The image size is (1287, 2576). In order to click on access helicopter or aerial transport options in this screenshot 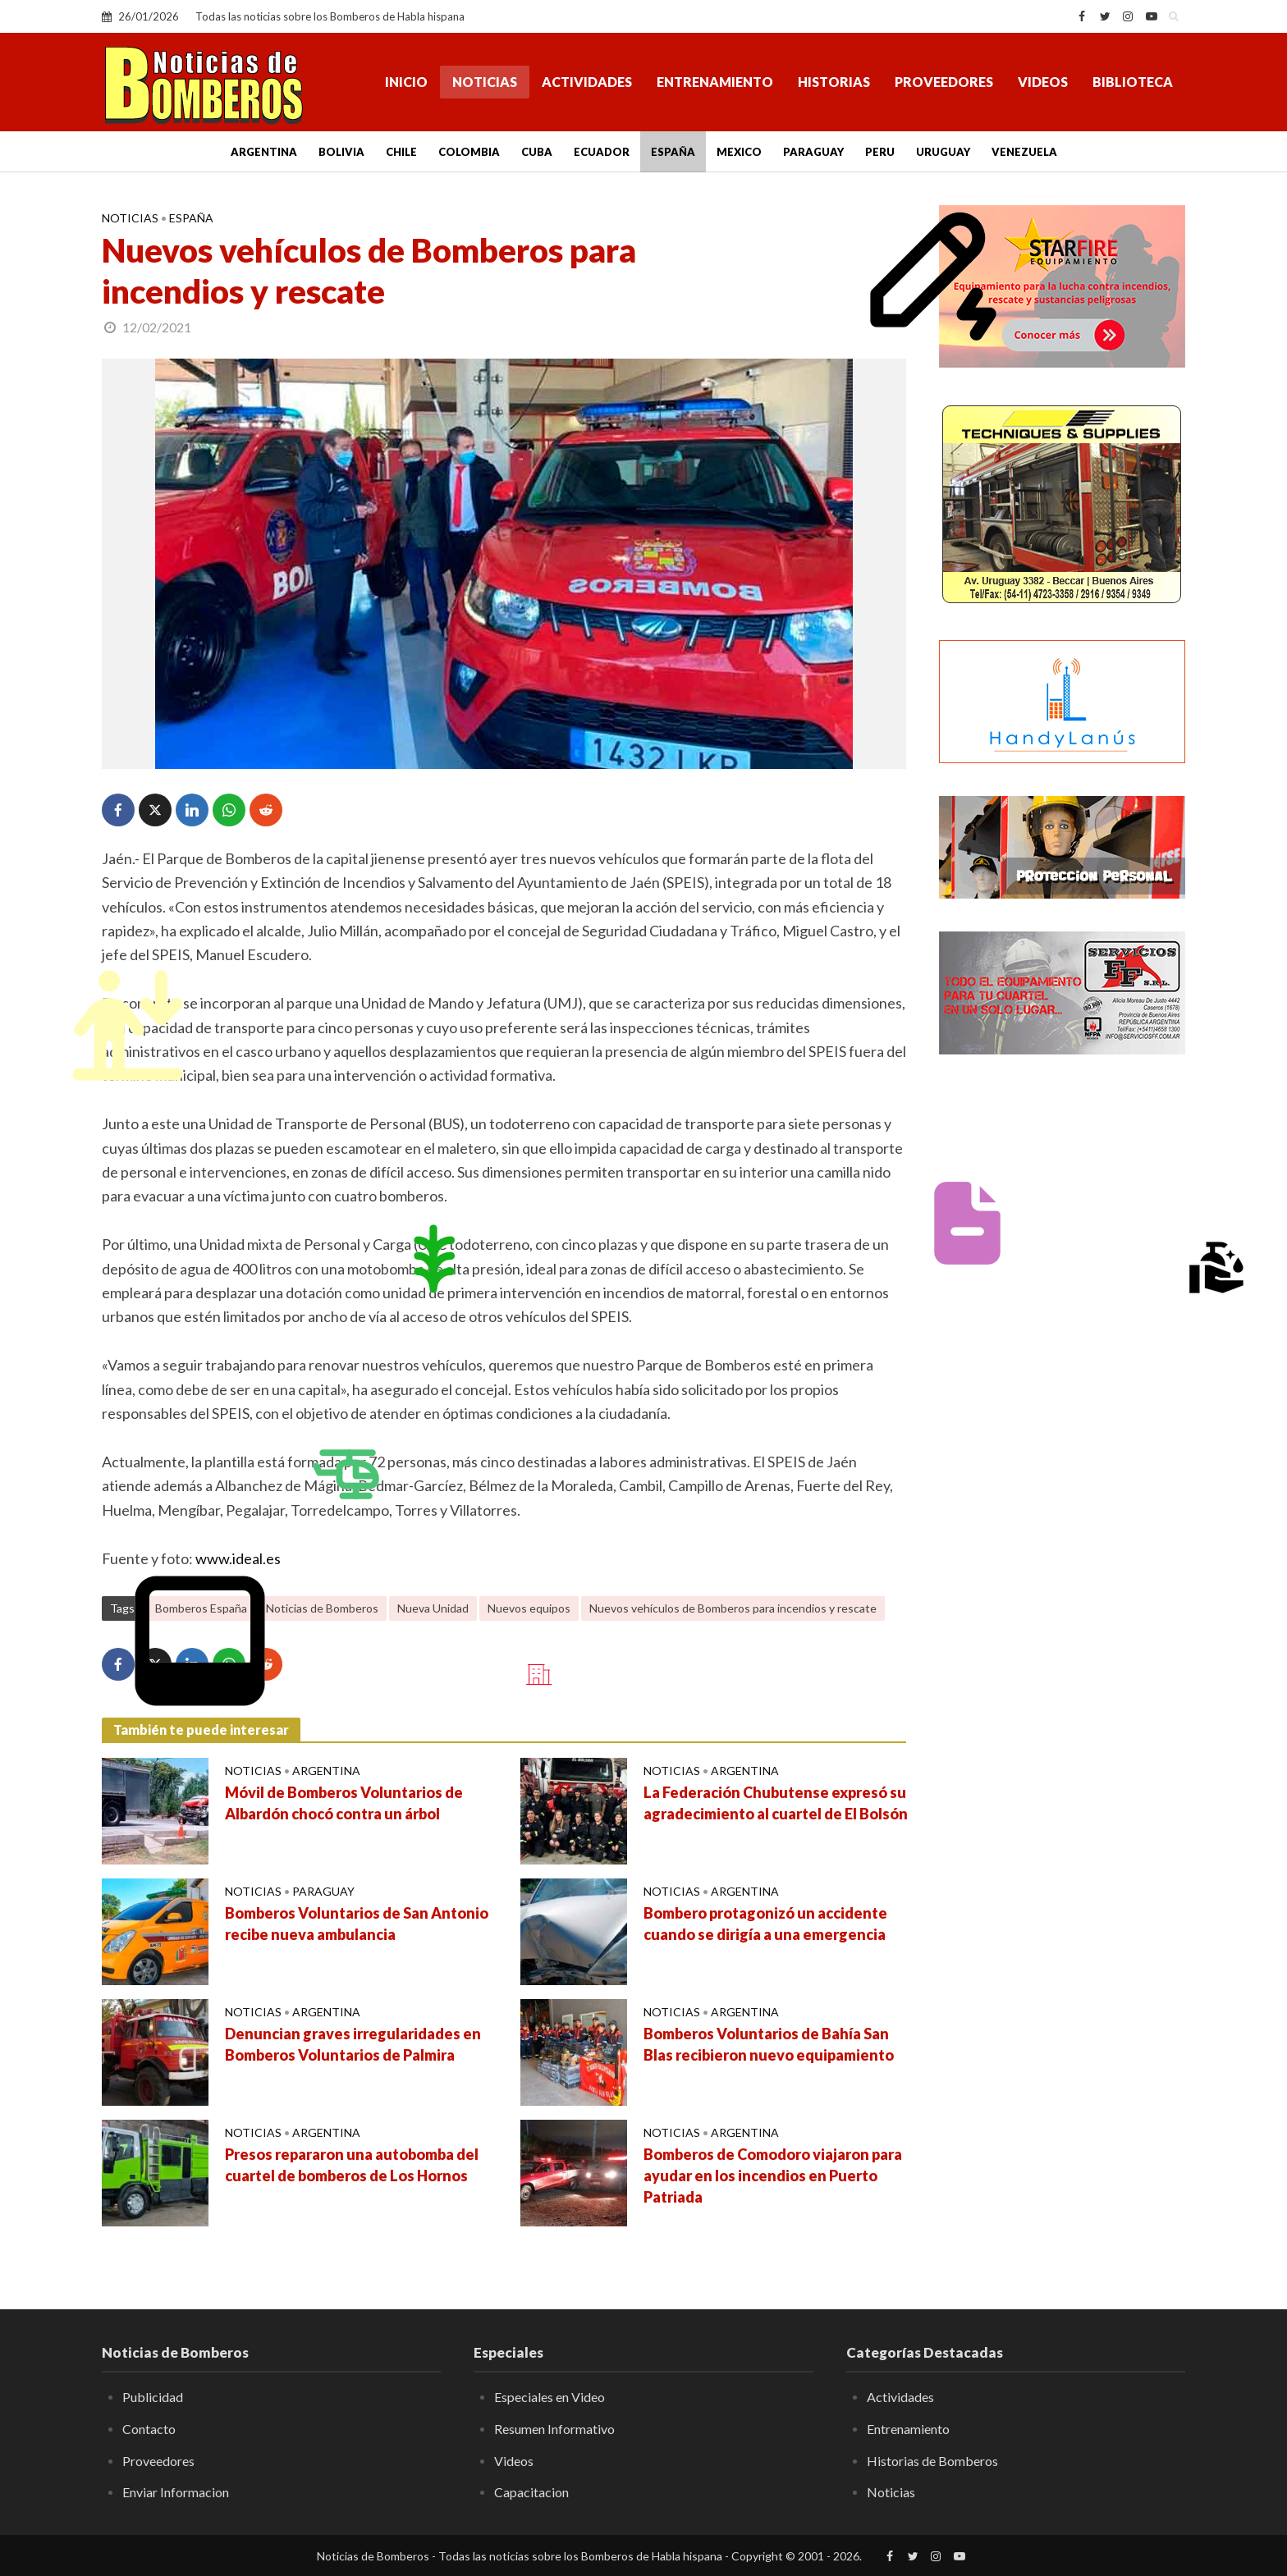, I will do `click(346, 1472)`.